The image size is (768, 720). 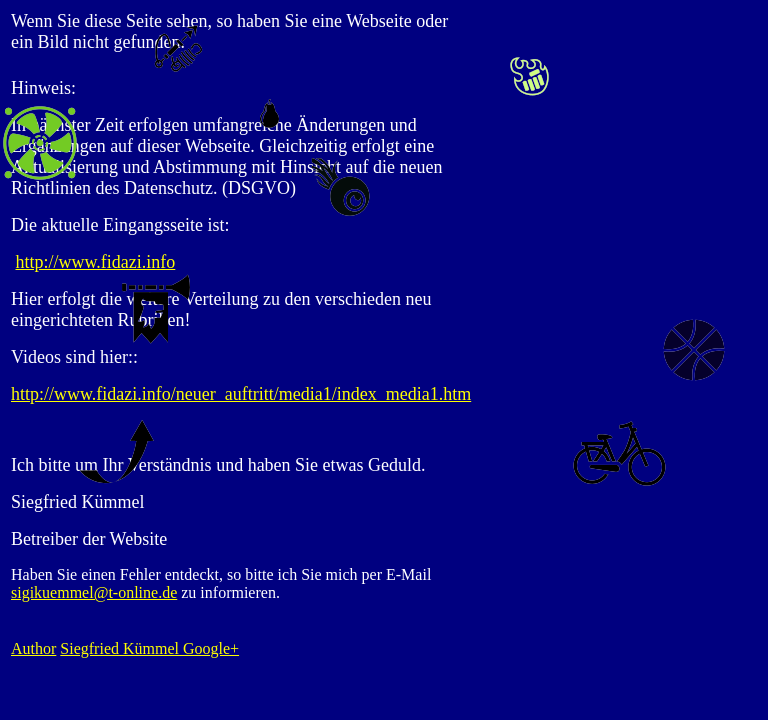 What do you see at coordinates (340, 187) in the screenshot?
I see `indicates a status effect like curse or blindness in a game` at bounding box center [340, 187].